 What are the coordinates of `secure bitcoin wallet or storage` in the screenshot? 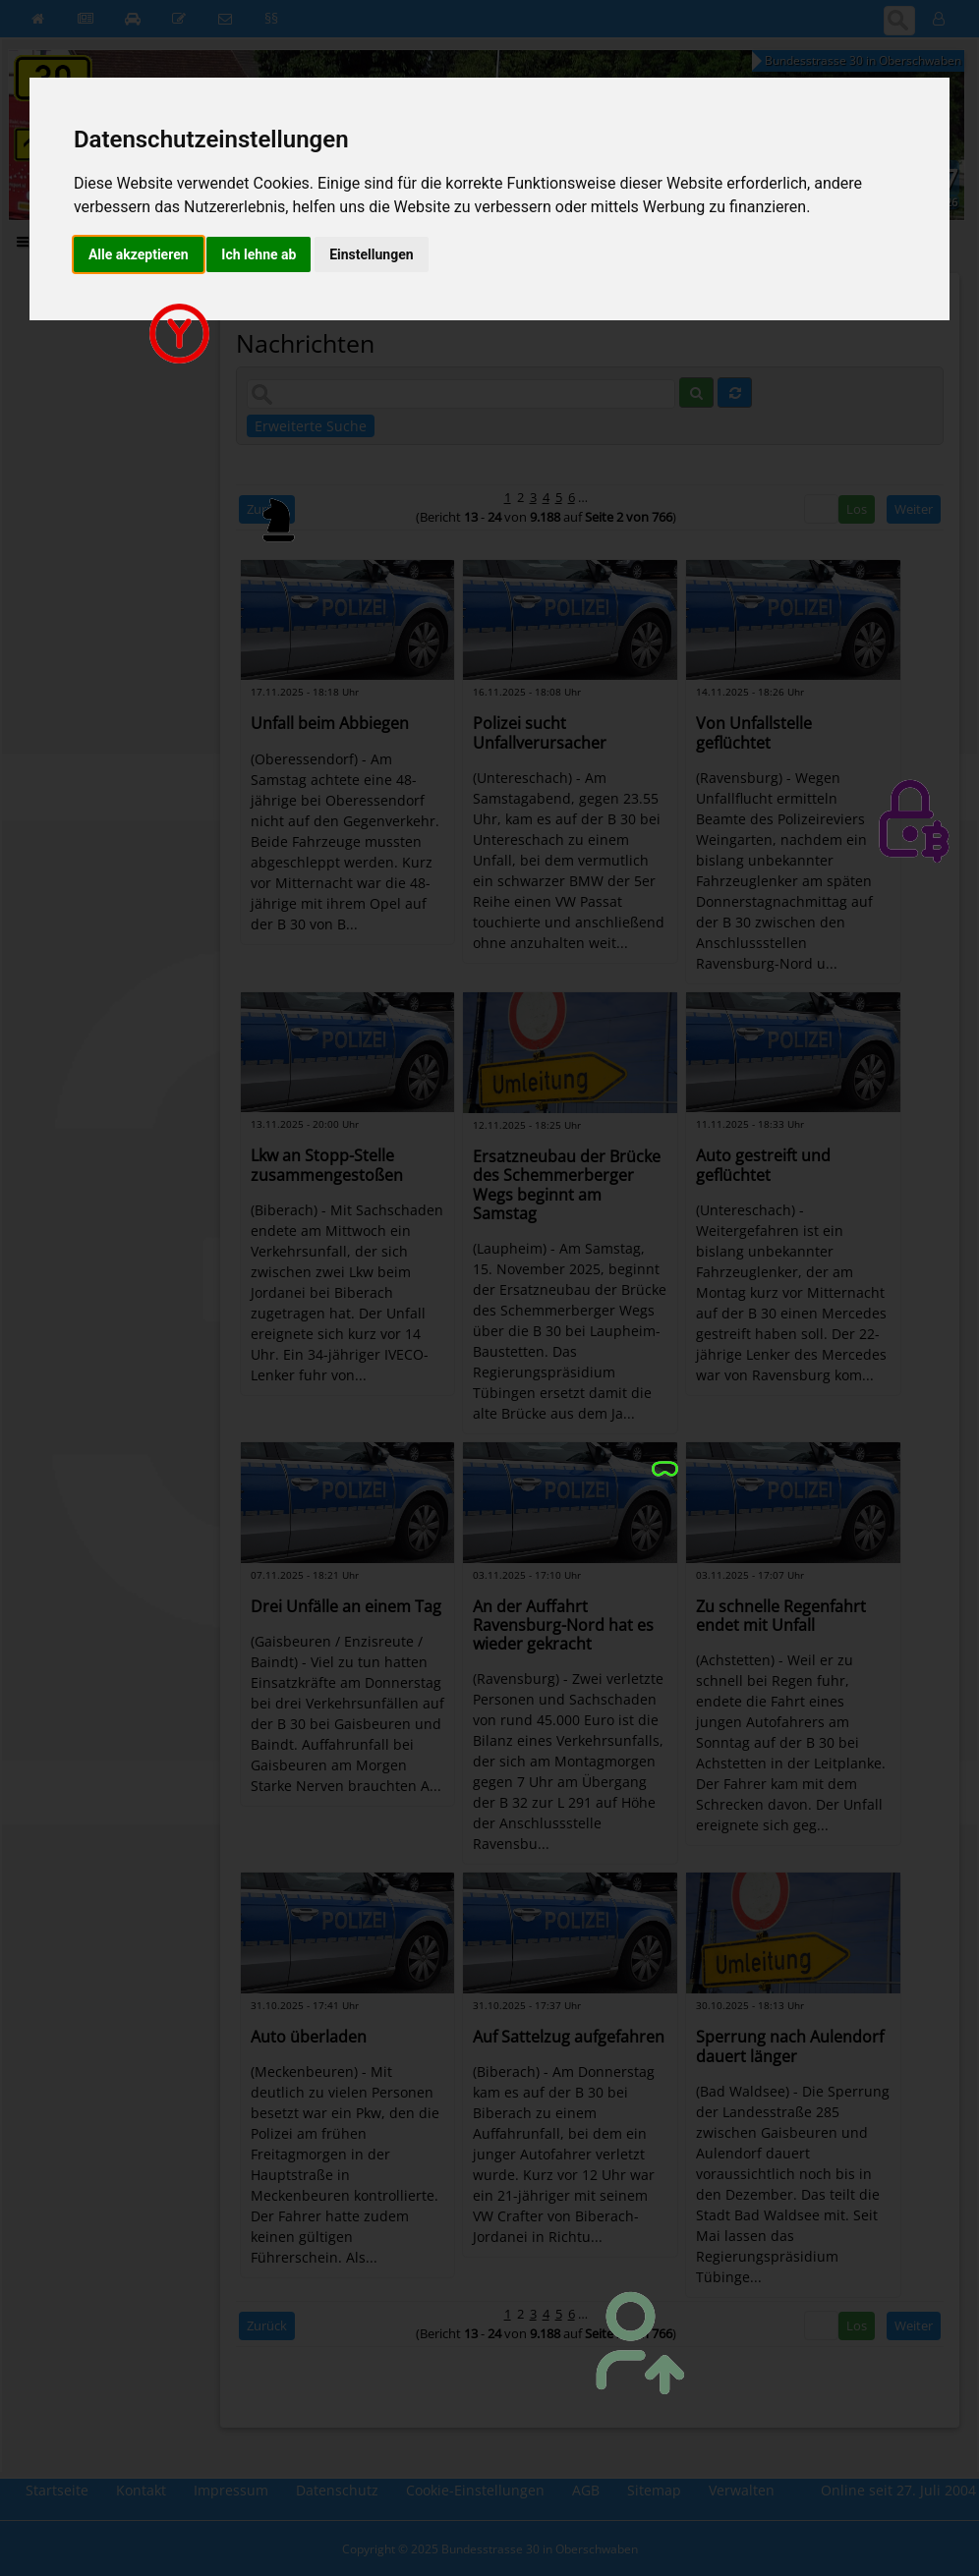 It's located at (910, 818).